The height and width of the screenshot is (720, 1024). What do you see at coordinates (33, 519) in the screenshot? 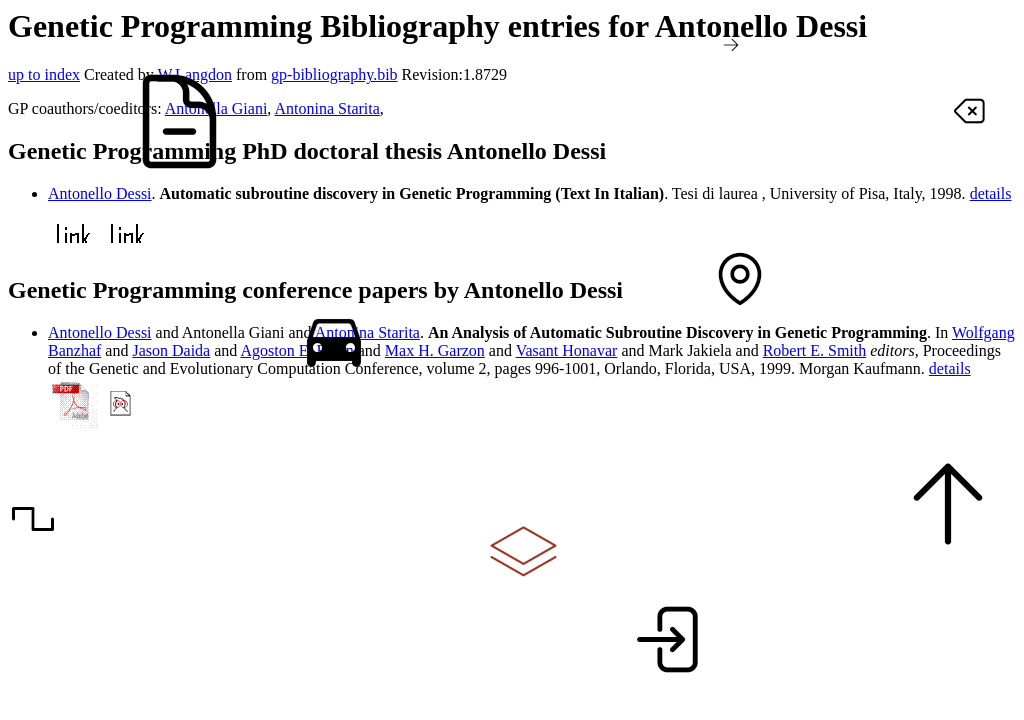
I see `toggle square wave audio signal` at bounding box center [33, 519].